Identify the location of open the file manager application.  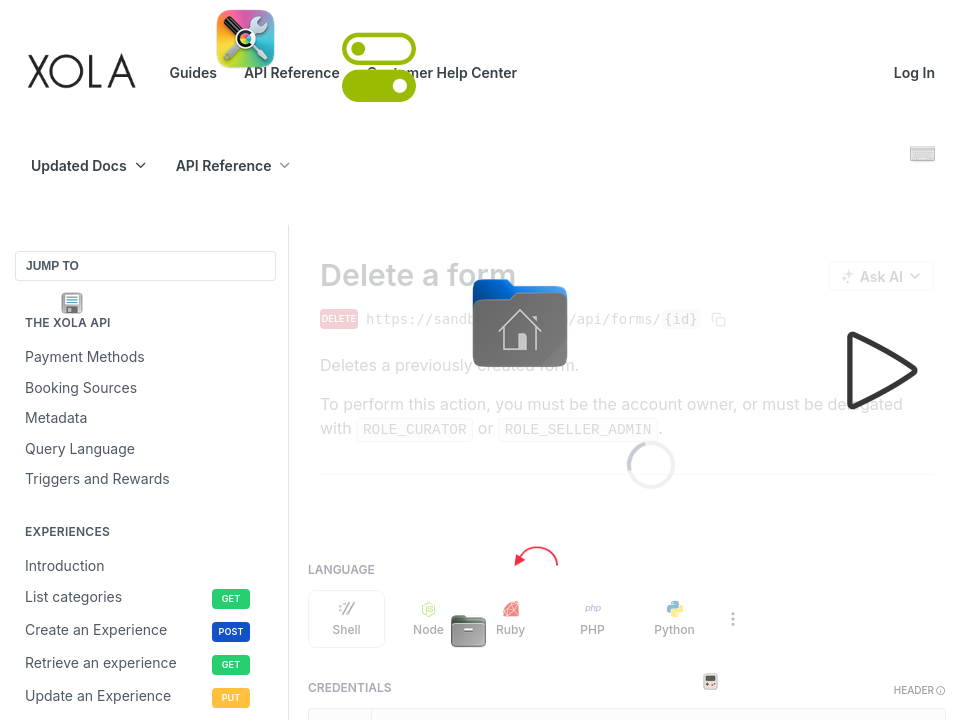
(468, 630).